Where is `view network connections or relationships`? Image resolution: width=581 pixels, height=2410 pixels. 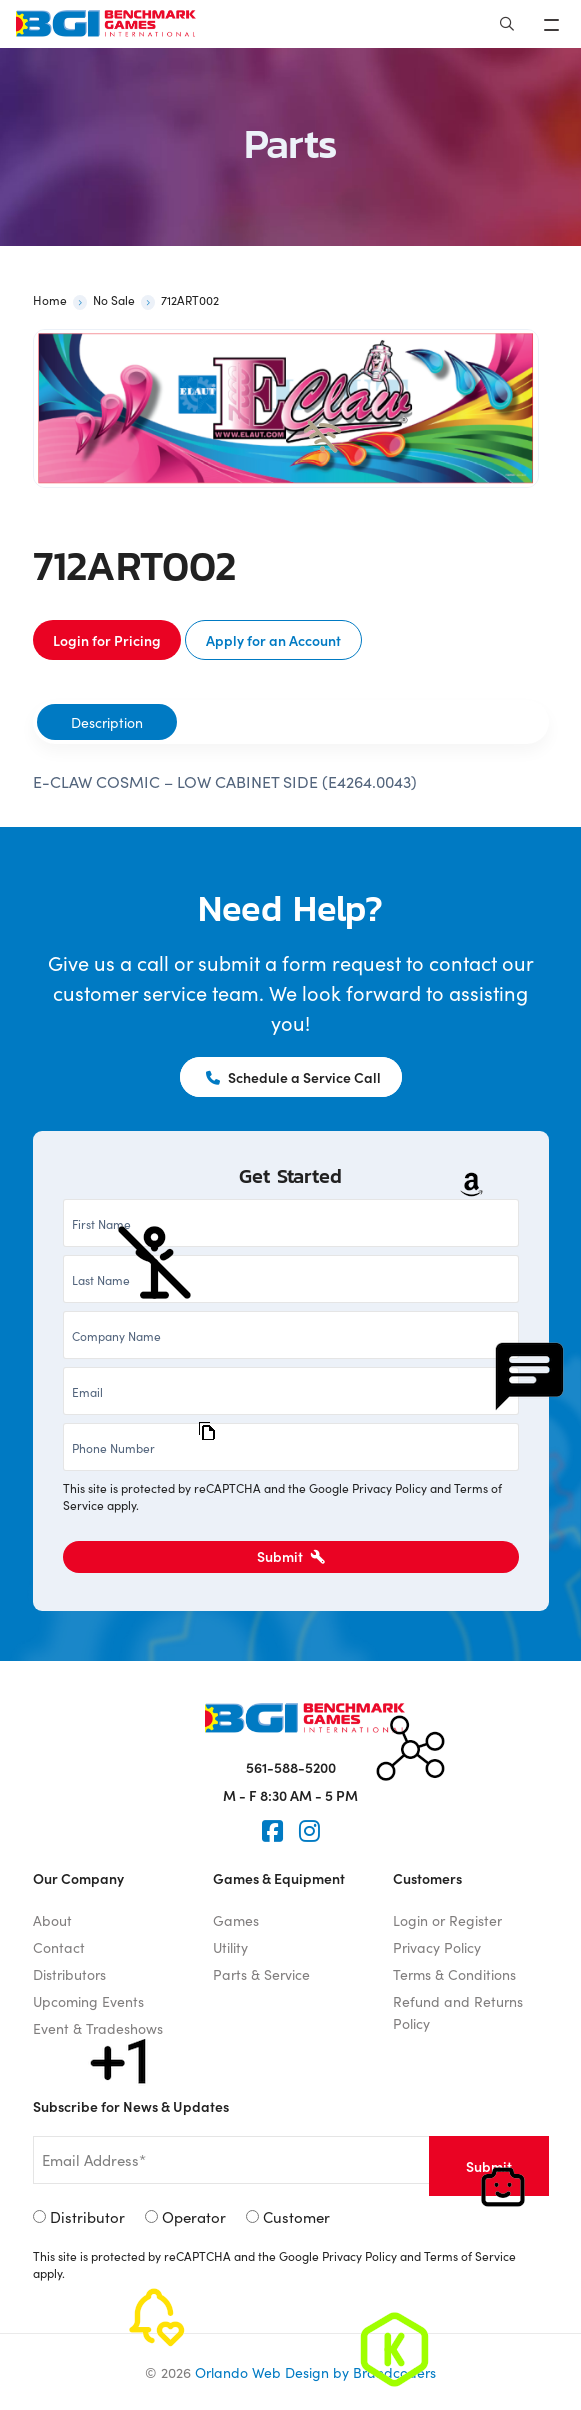 view network connections or relationships is located at coordinates (410, 1749).